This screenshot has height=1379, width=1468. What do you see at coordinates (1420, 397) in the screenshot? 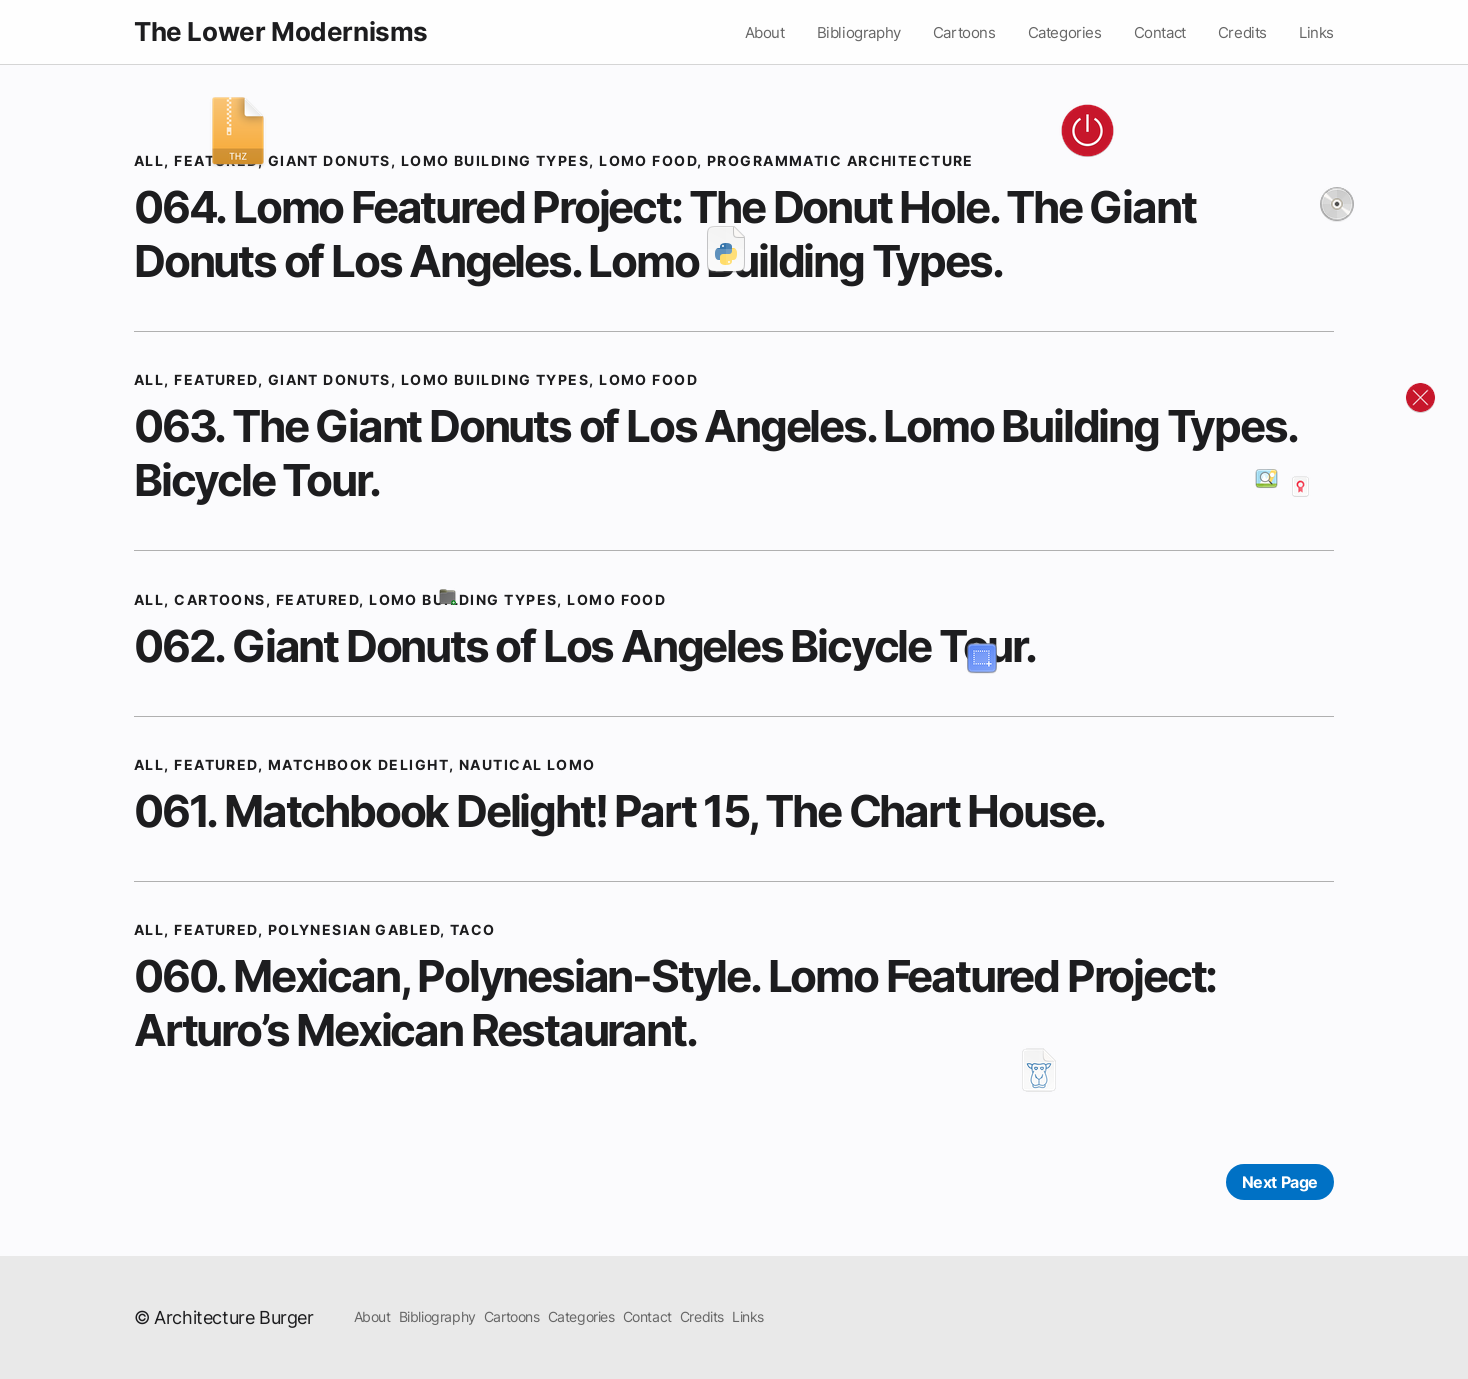
I see `indicates an Insync synchronization error` at bounding box center [1420, 397].